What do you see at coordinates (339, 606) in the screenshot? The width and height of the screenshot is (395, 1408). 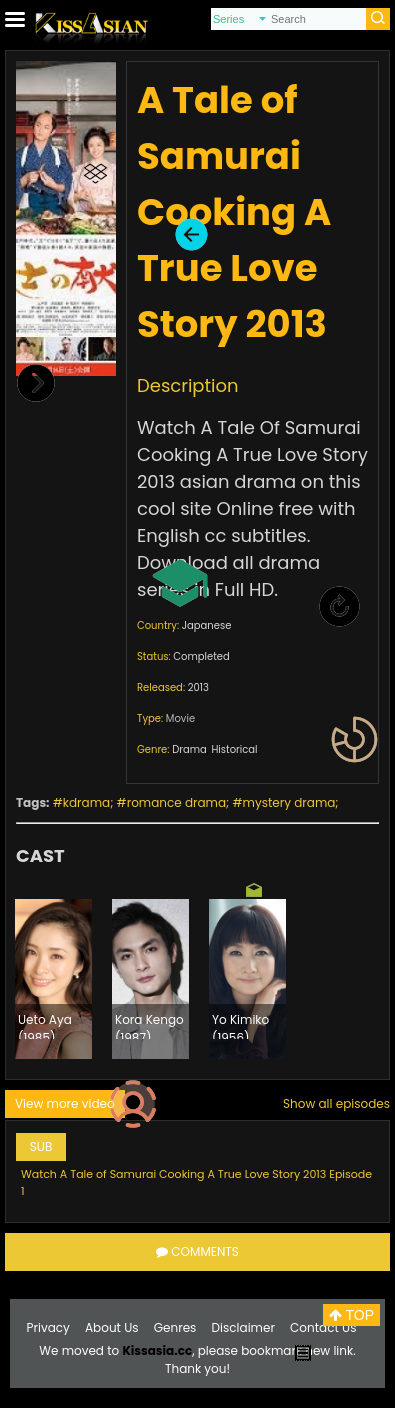 I see `refresh or reload content` at bounding box center [339, 606].